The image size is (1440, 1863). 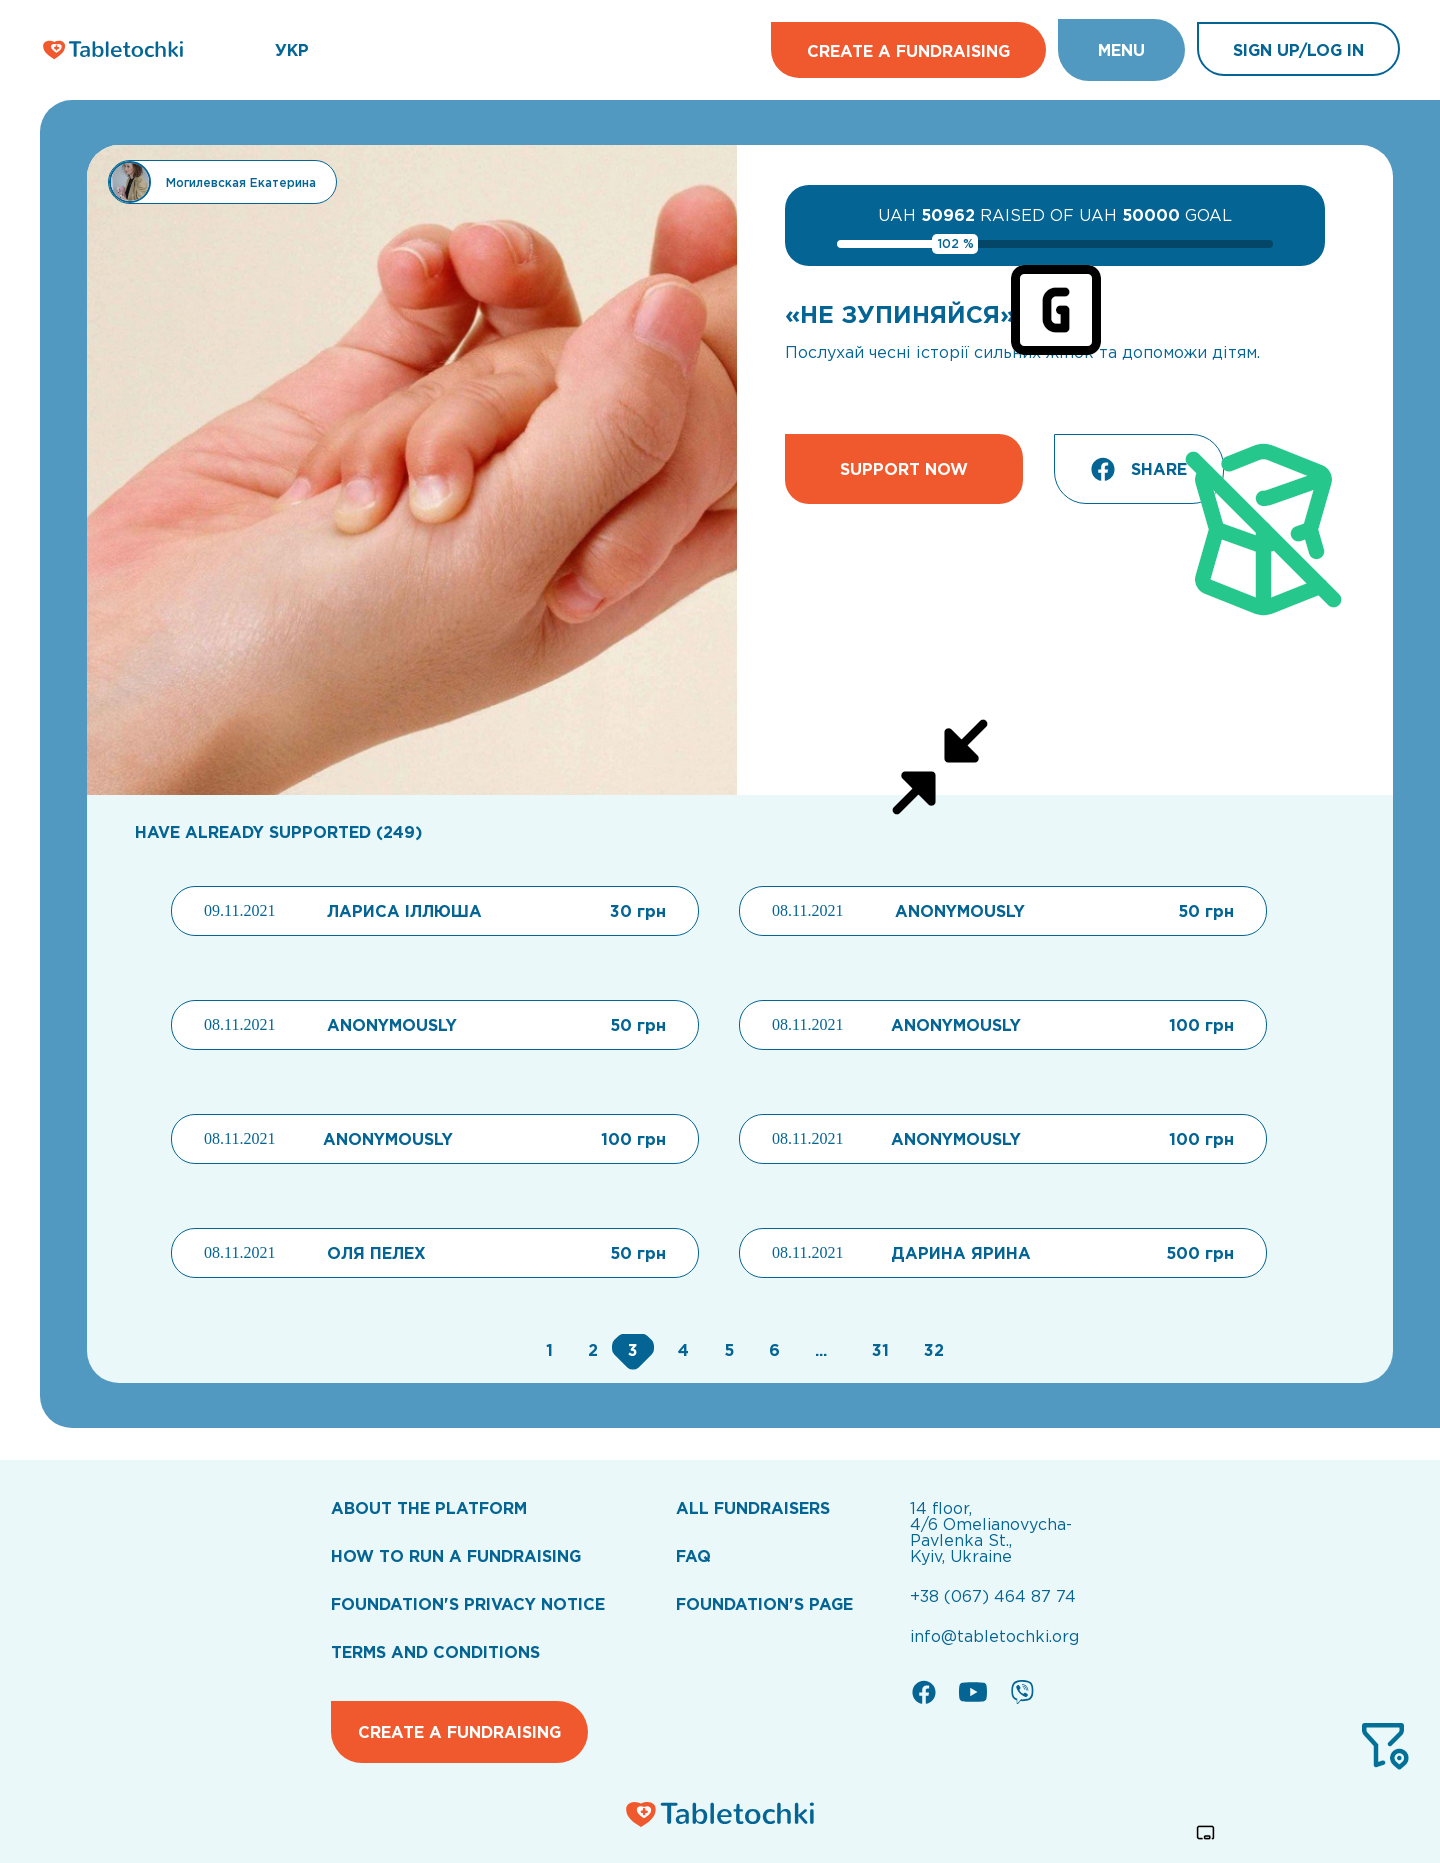 What do you see at coordinates (1205, 1832) in the screenshot?
I see `open whiteboard or presentation mode` at bounding box center [1205, 1832].